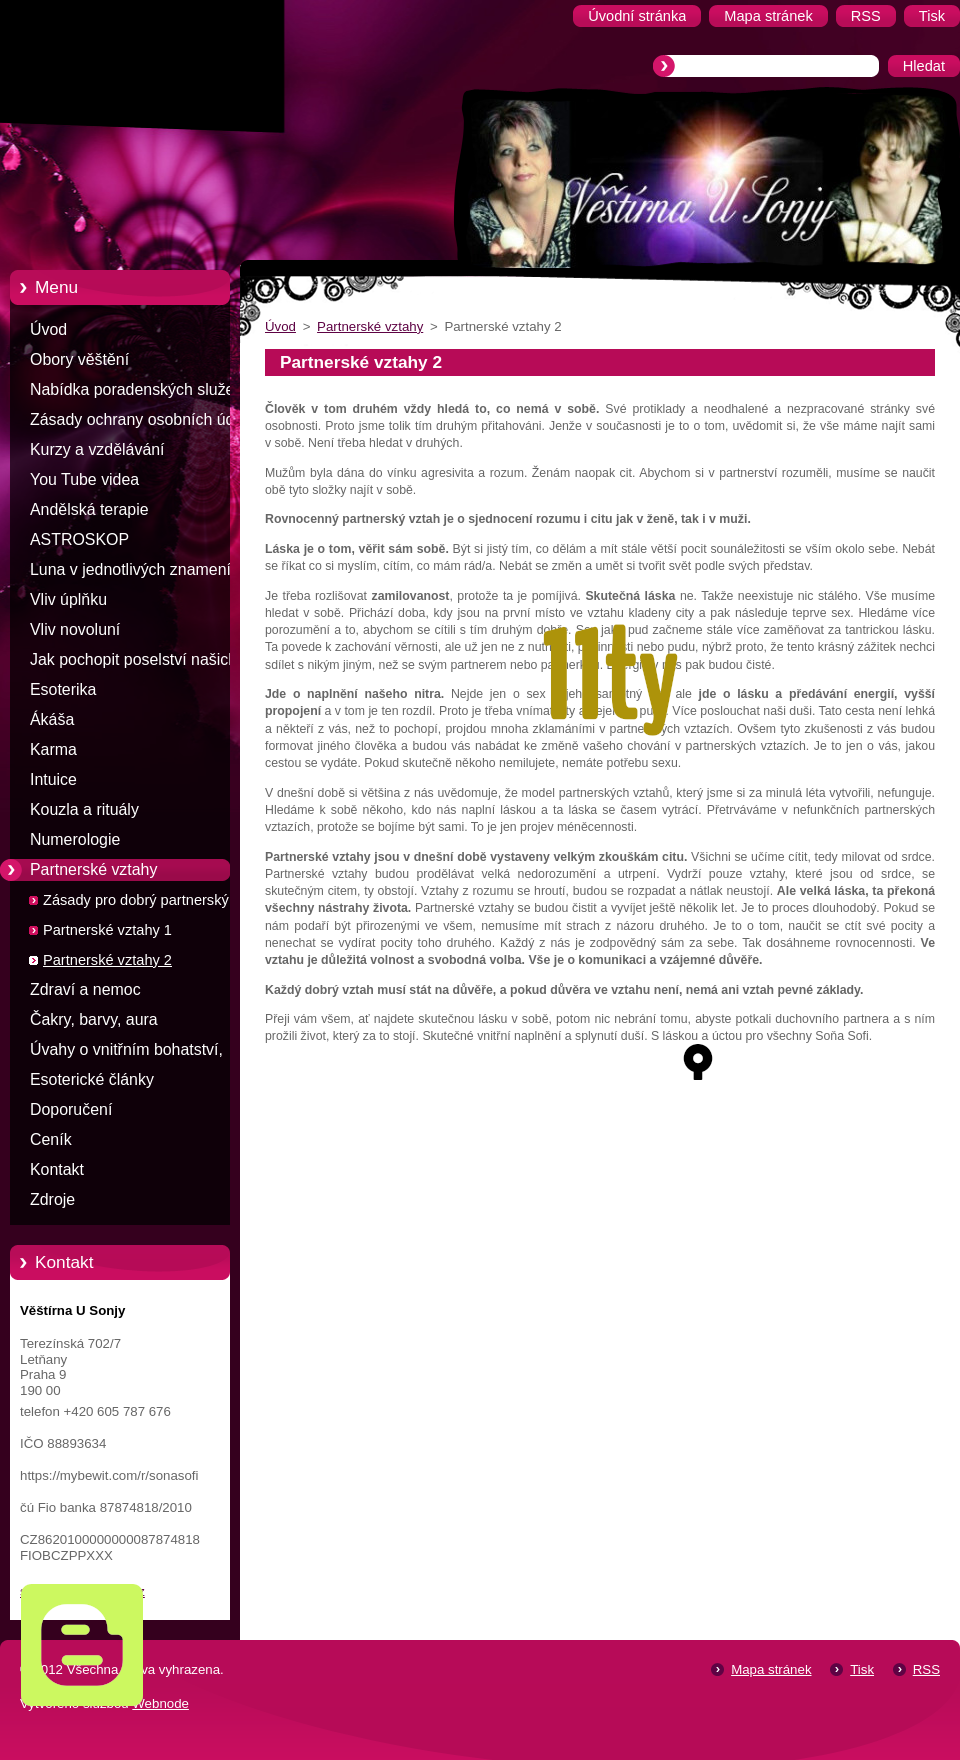  I want to click on 11ty (Eleventy) static site generator logo, so click(610, 672).